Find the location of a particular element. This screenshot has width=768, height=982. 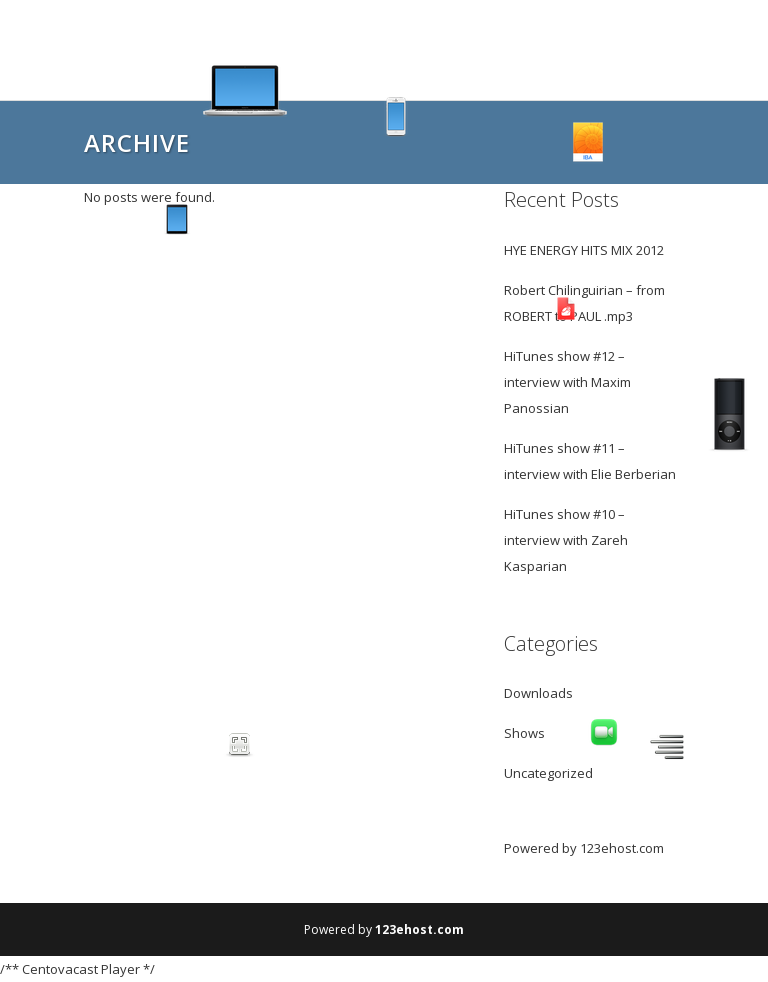

align text to the right margin is located at coordinates (667, 747).